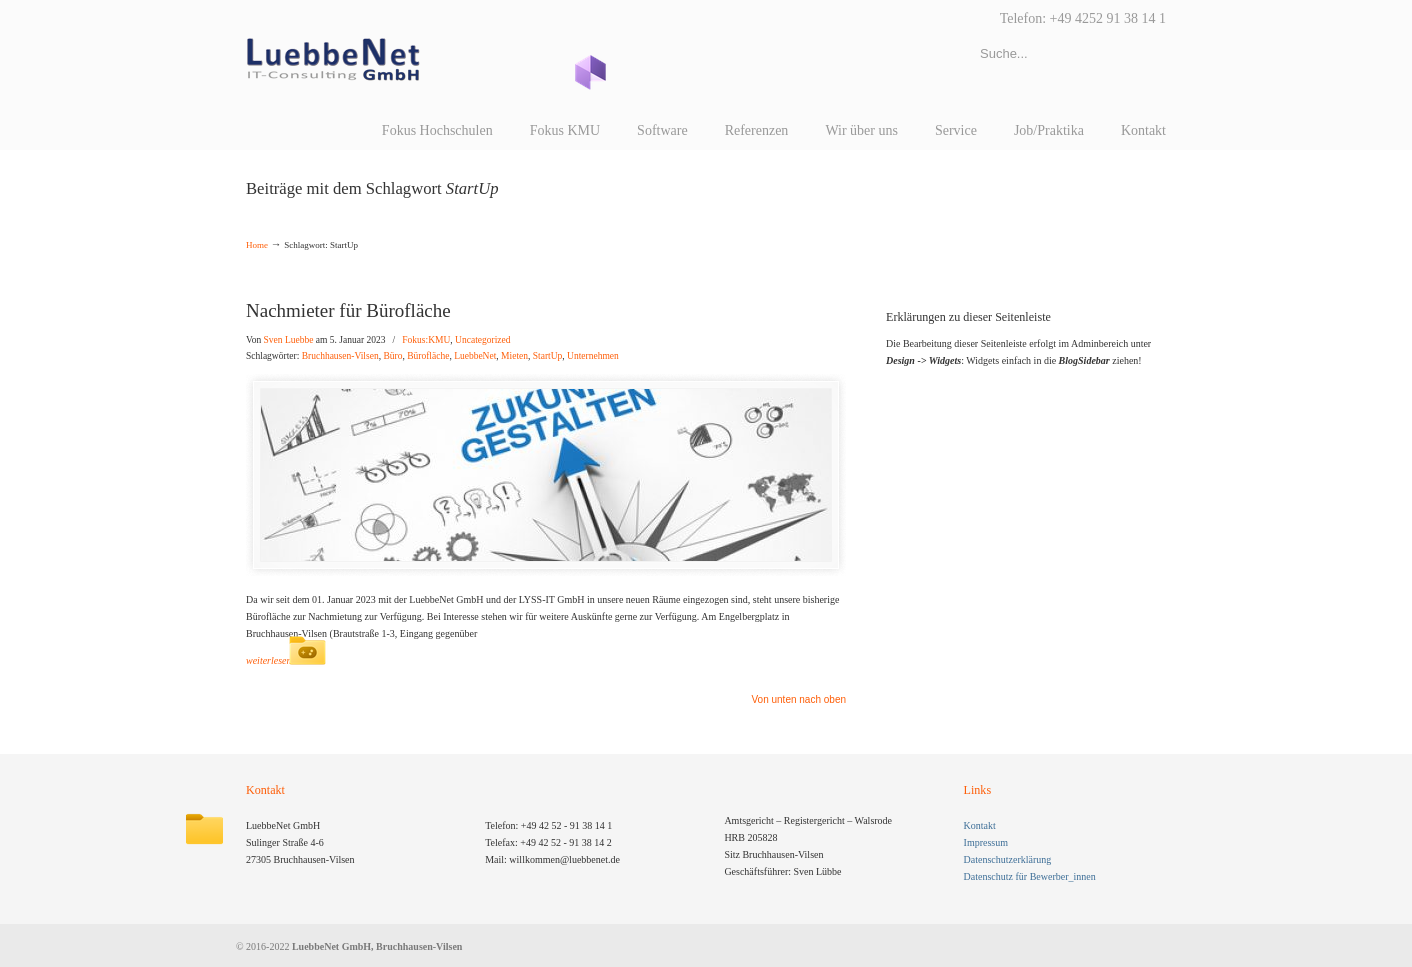  I want to click on open layout or design application, so click(590, 72).